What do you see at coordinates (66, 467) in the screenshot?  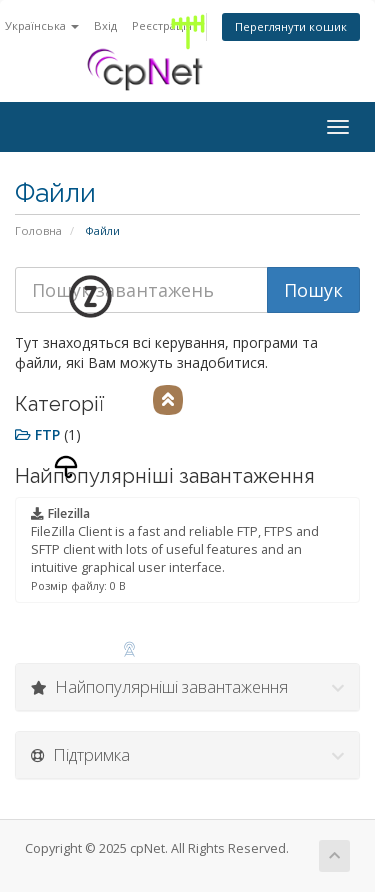 I see `view weather protection or rain forecast` at bounding box center [66, 467].